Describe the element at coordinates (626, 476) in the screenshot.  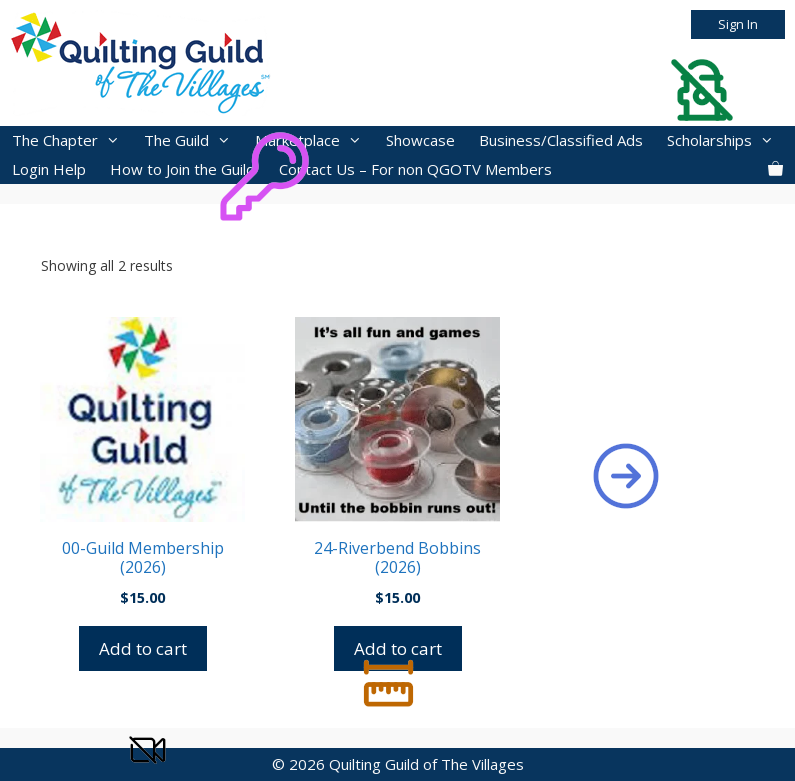
I see `proceed to the next step` at that location.